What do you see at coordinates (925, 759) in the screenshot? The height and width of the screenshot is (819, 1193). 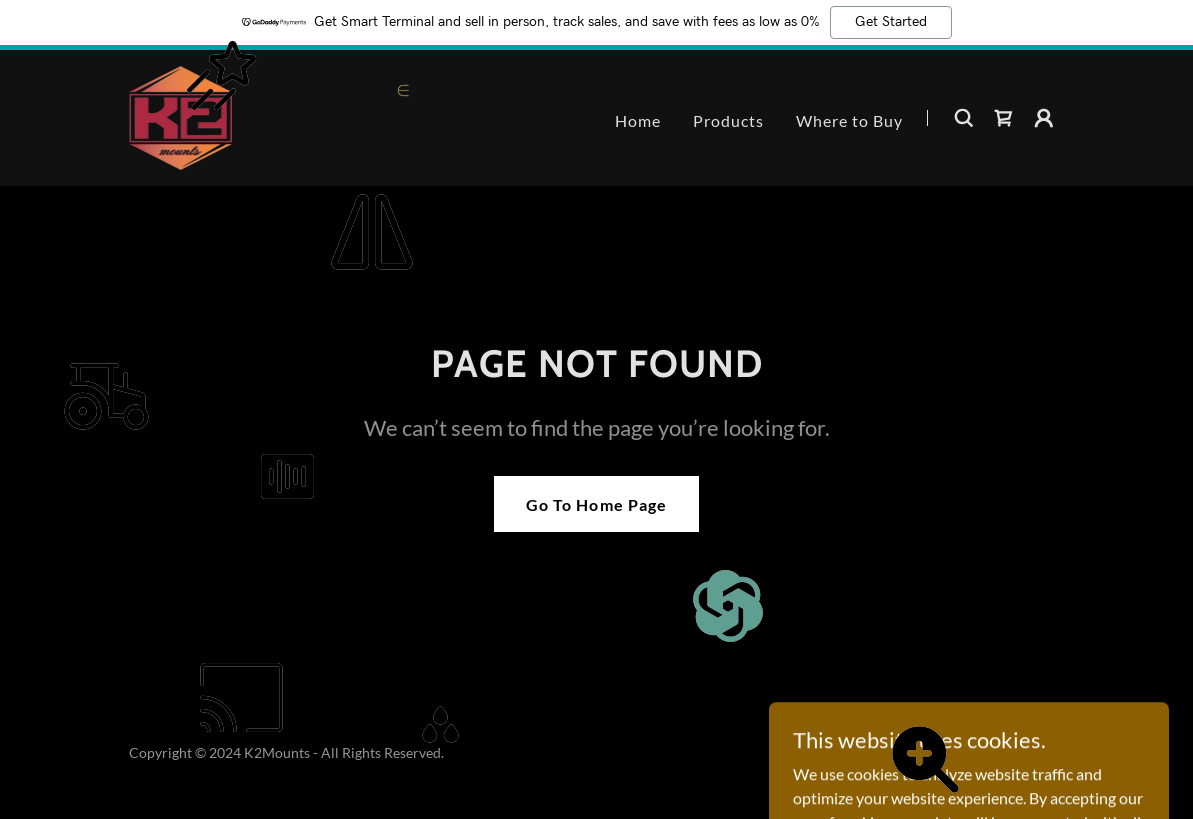 I see `zoom in on content` at bounding box center [925, 759].